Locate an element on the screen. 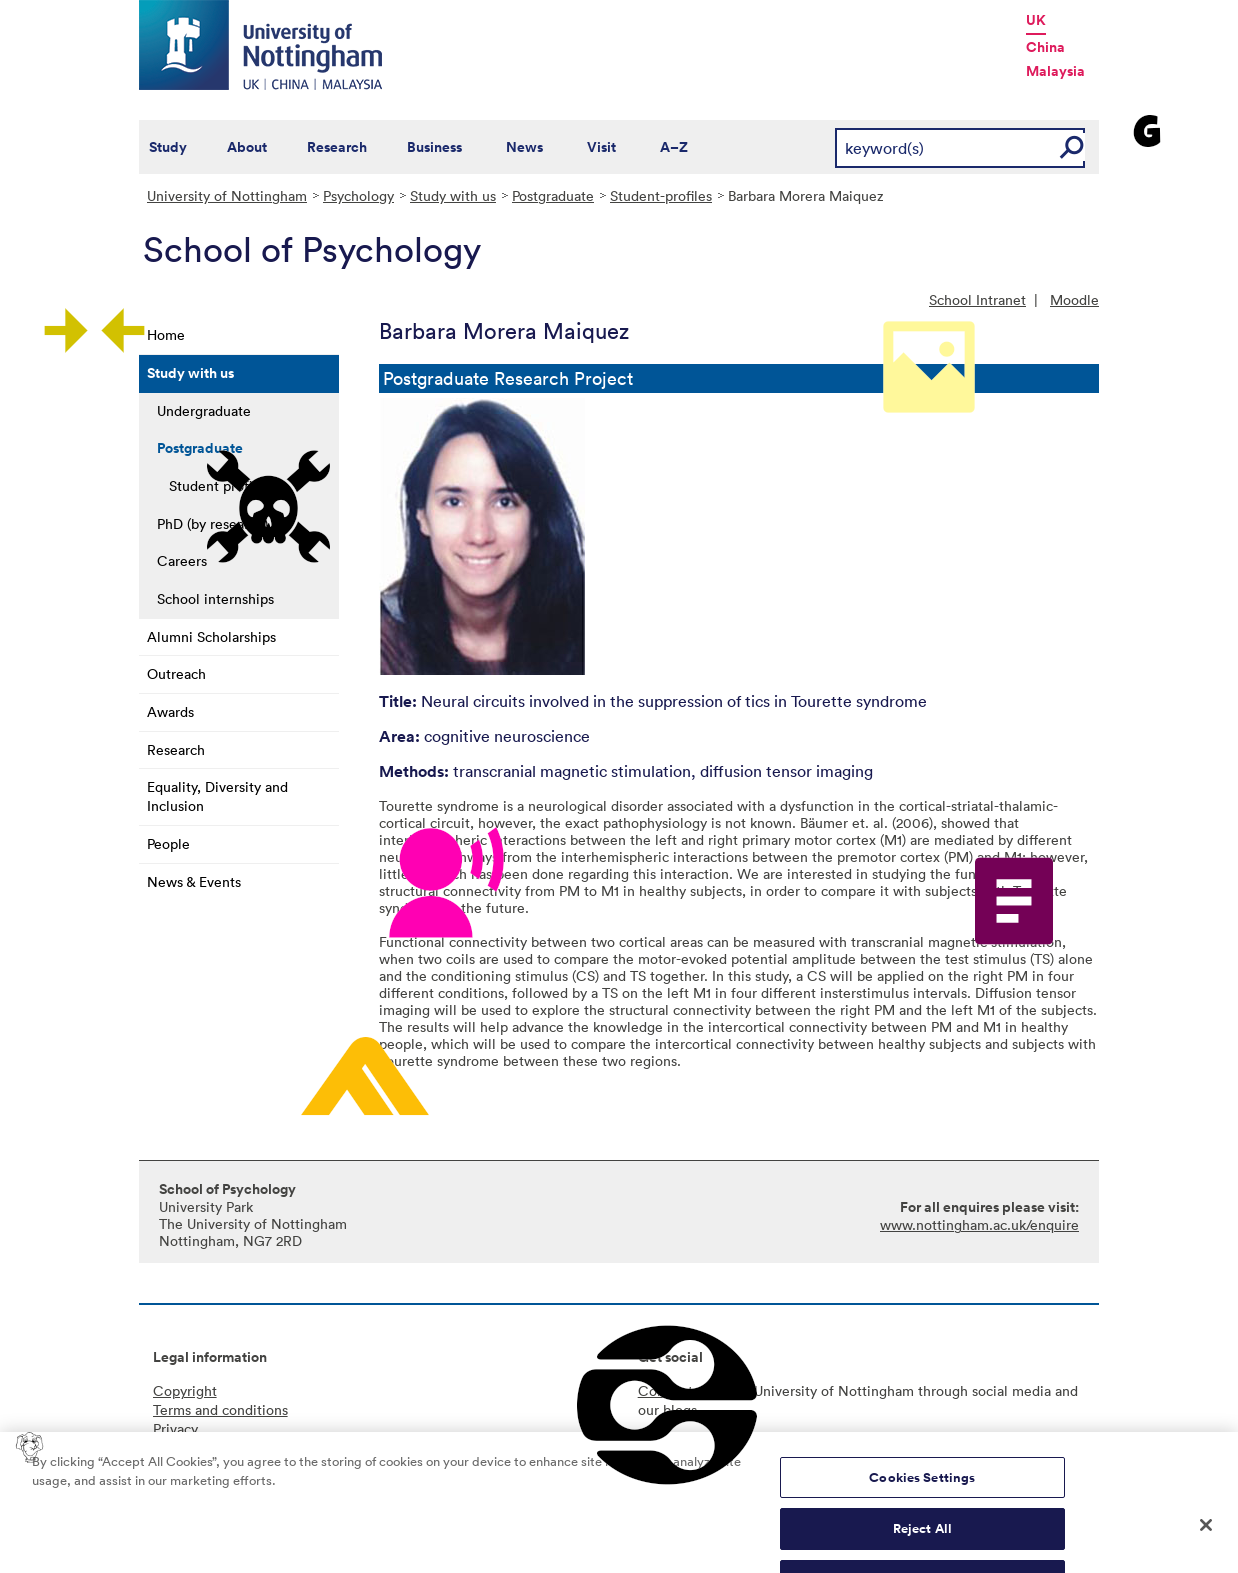 The width and height of the screenshot is (1238, 1573). view document list or file directory is located at coordinates (1014, 901).